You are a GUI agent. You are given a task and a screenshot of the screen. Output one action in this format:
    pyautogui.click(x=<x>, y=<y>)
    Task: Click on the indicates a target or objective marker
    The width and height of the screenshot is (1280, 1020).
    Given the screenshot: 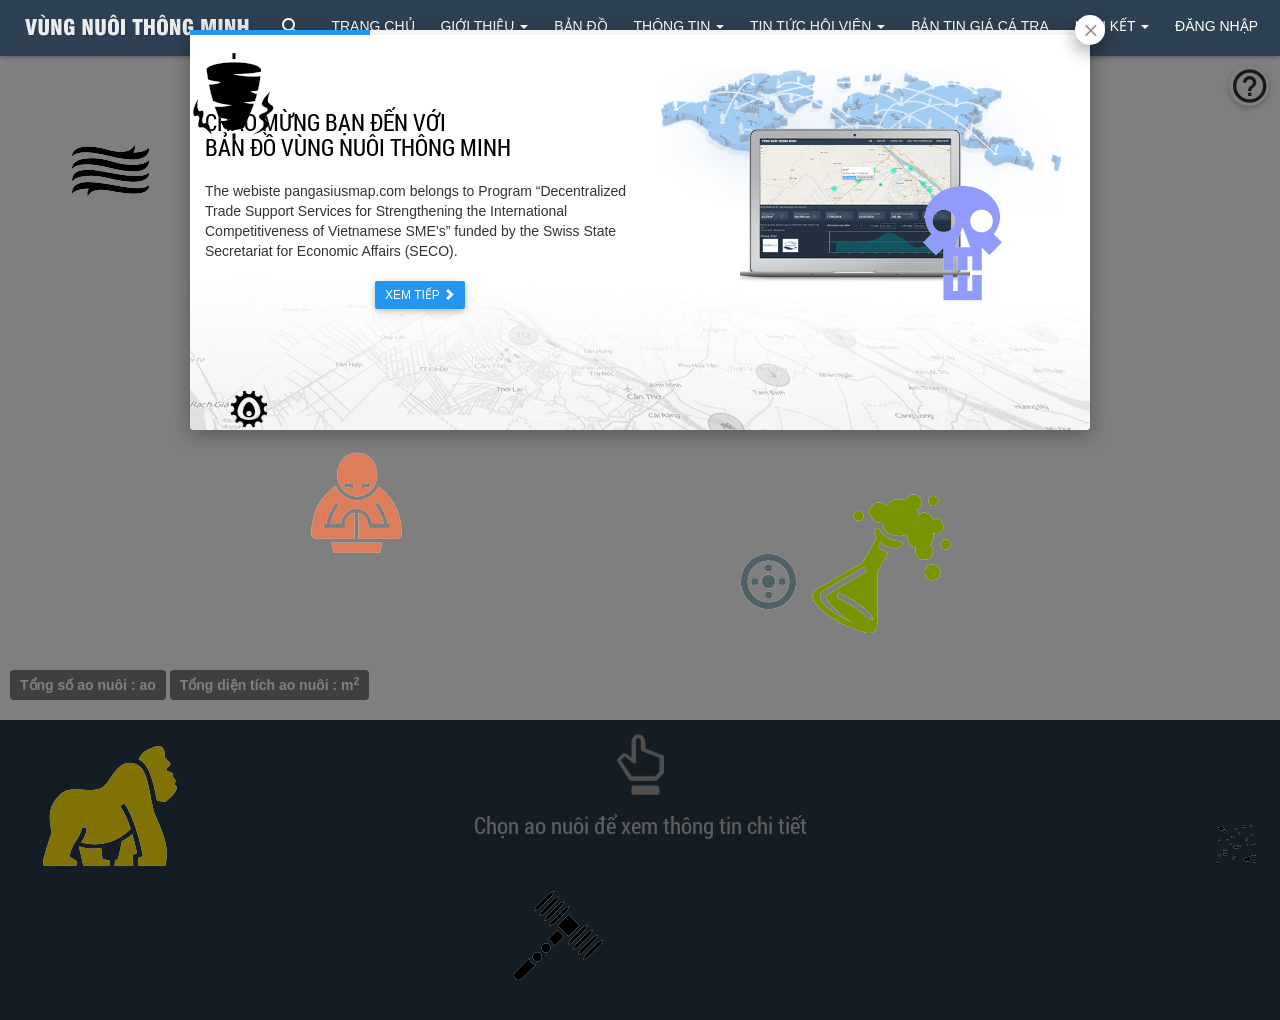 What is the action you would take?
    pyautogui.click(x=768, y=581)
    